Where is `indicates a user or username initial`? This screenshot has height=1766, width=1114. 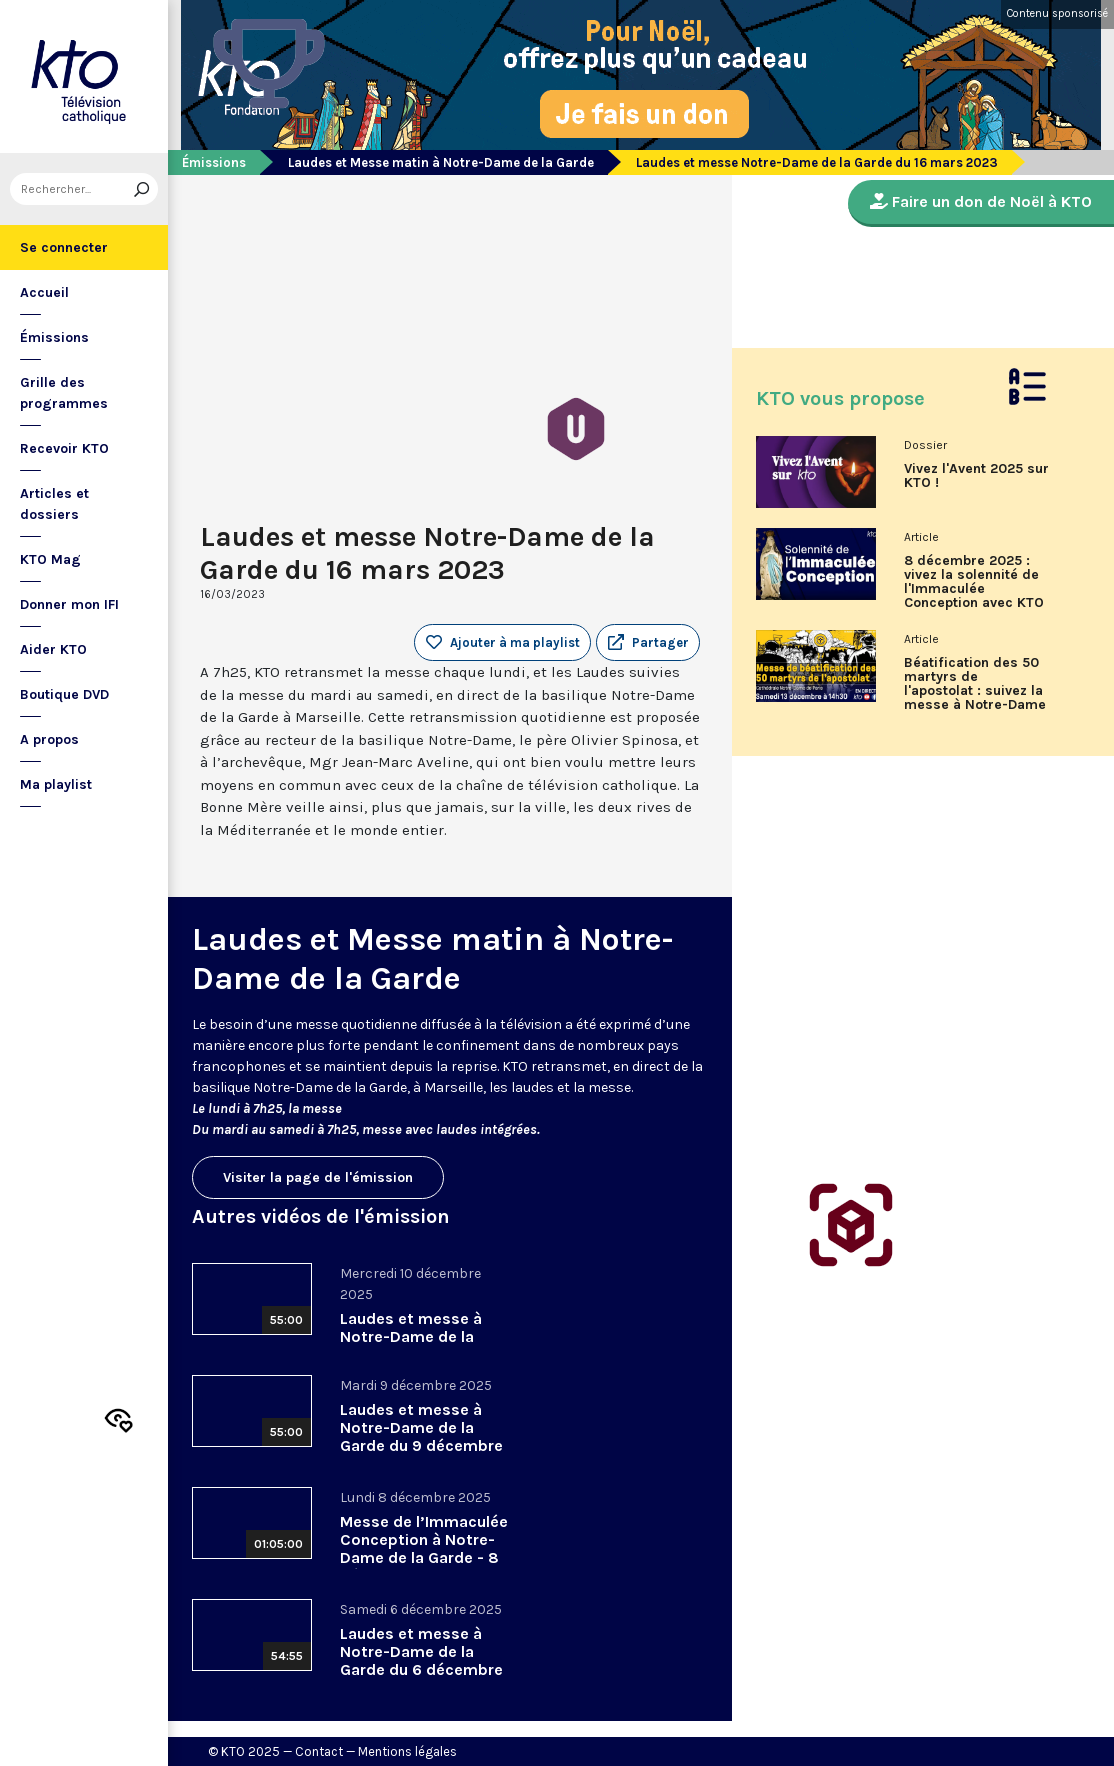
indicates a user or username initial is located at coordinates (576, 429).